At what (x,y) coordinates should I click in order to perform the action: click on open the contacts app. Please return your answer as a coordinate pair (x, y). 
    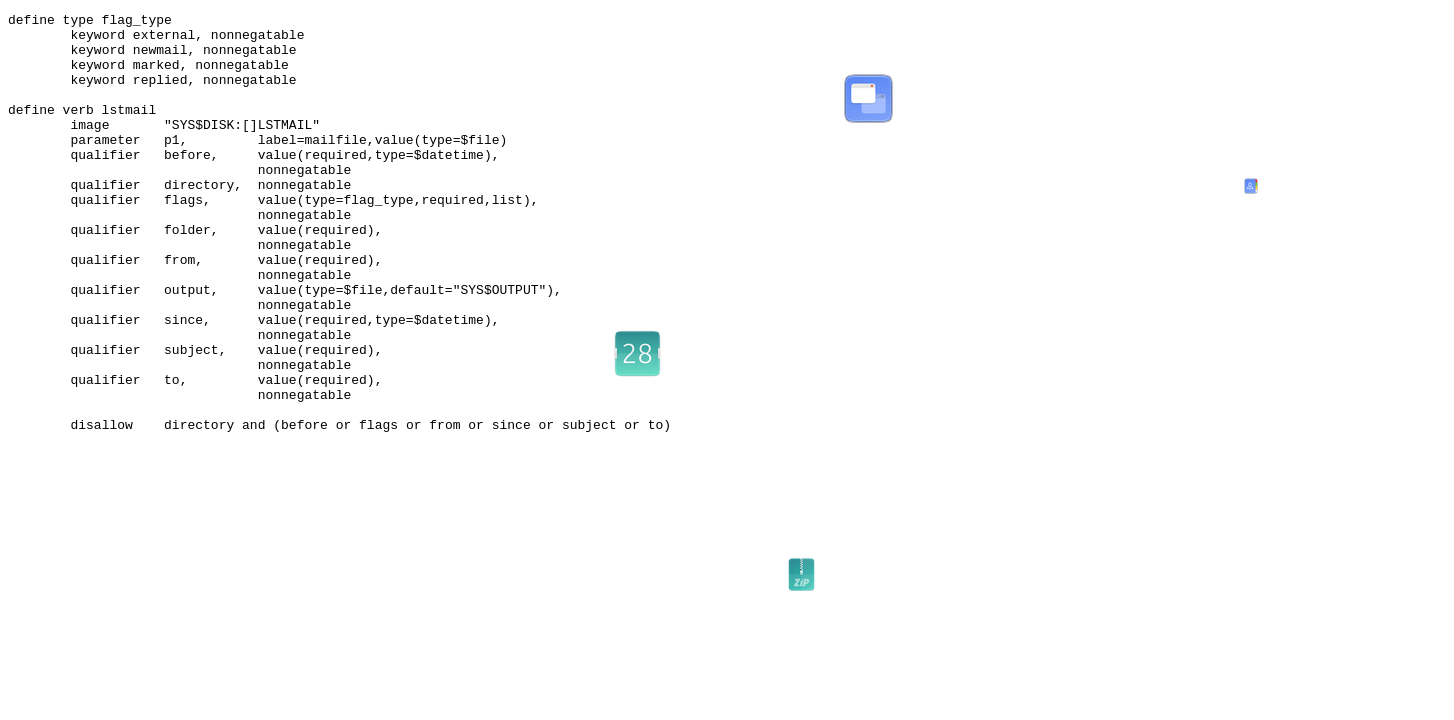
    Looking at the image, I should click on (1251, 186).